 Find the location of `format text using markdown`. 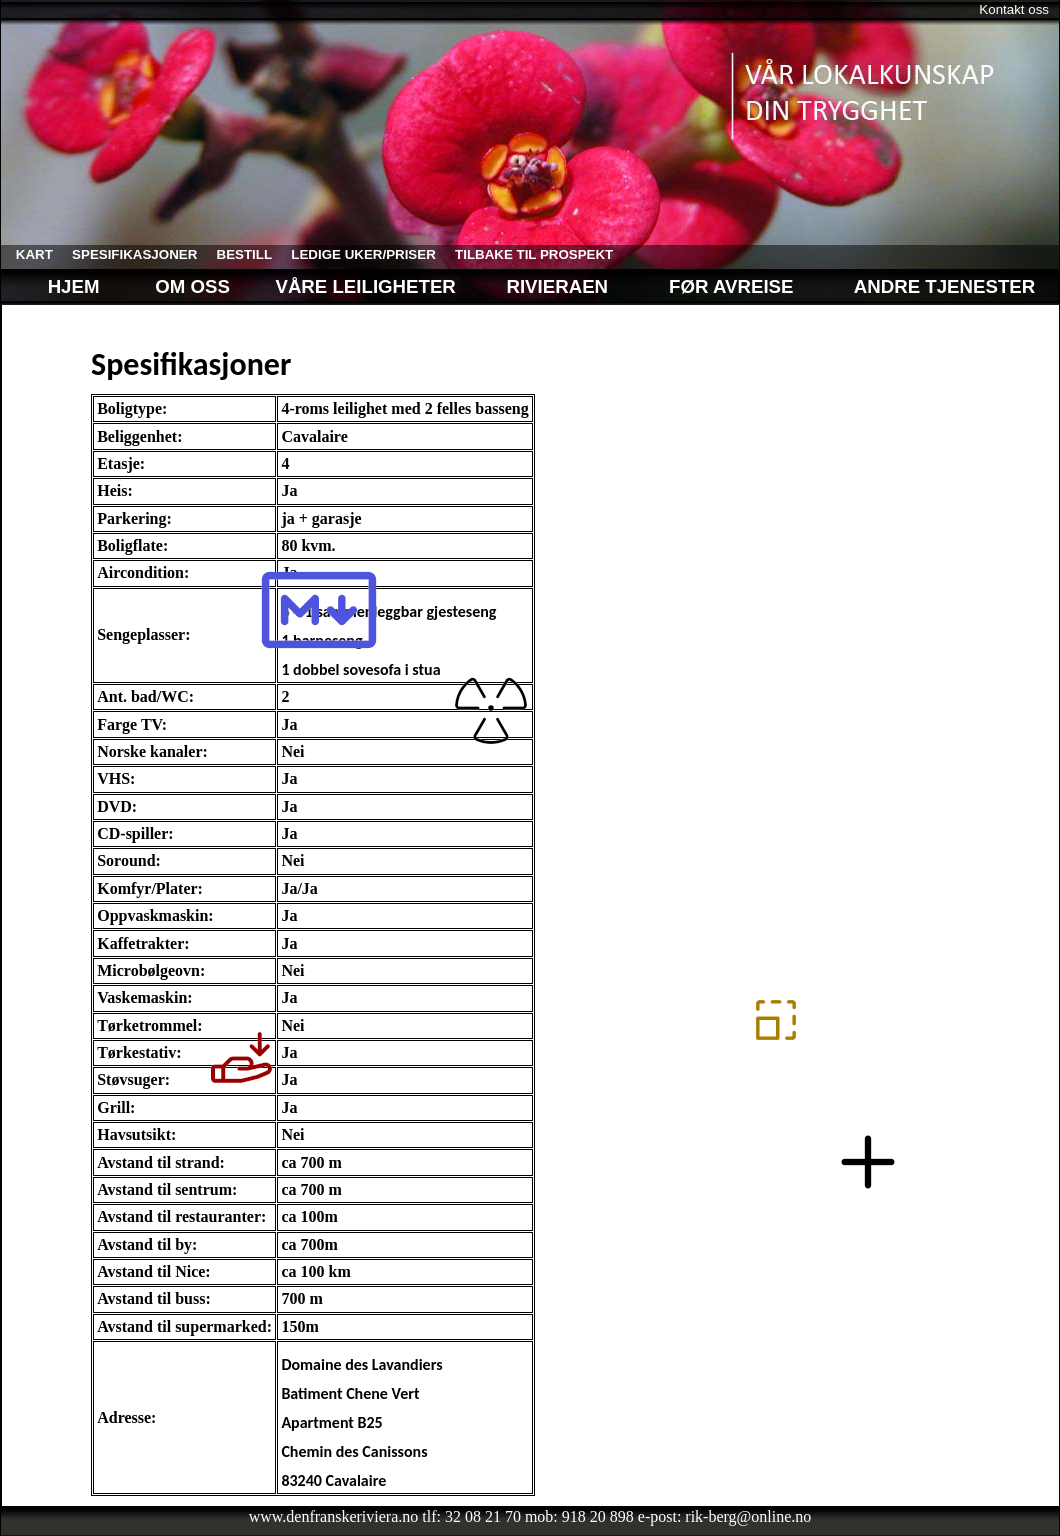

format text using markdown is located at coordinates (319, 610).